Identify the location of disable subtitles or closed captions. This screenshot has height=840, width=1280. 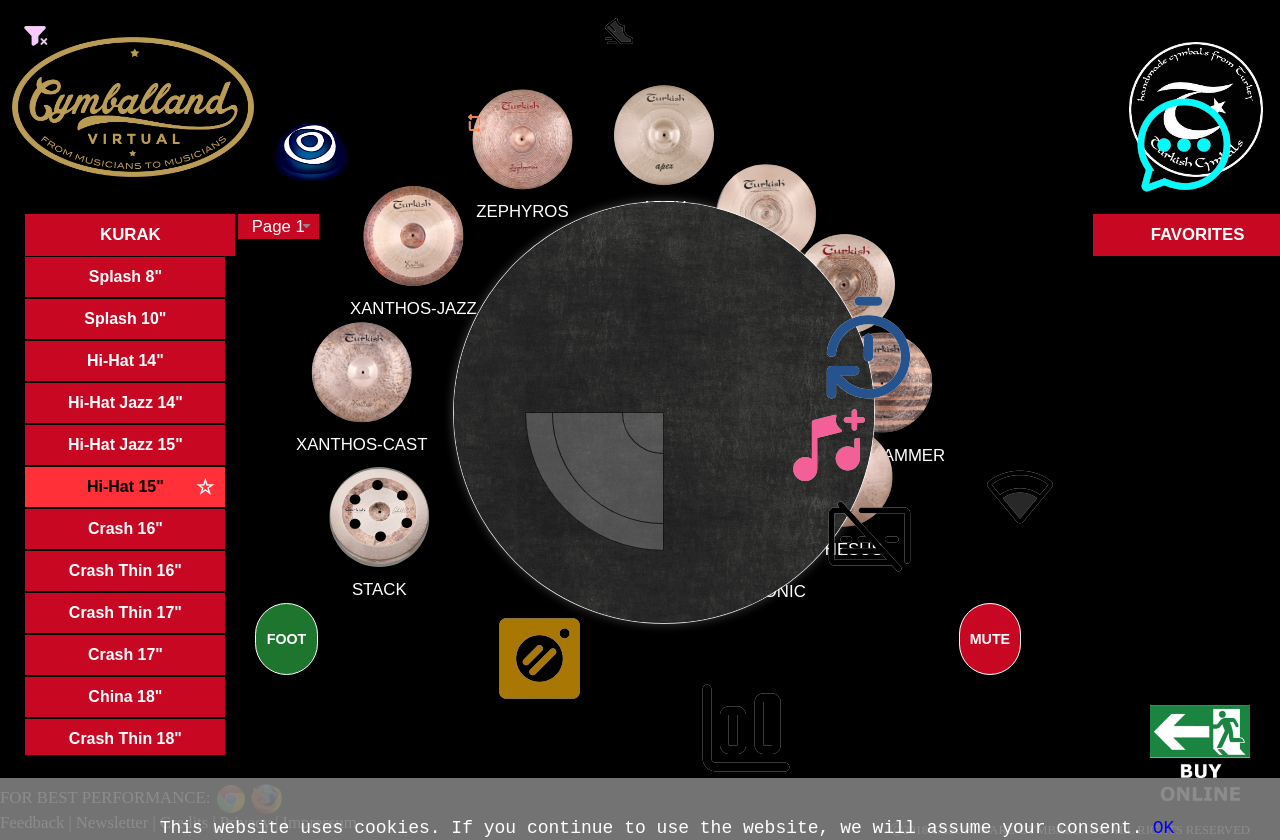
(869, 536).